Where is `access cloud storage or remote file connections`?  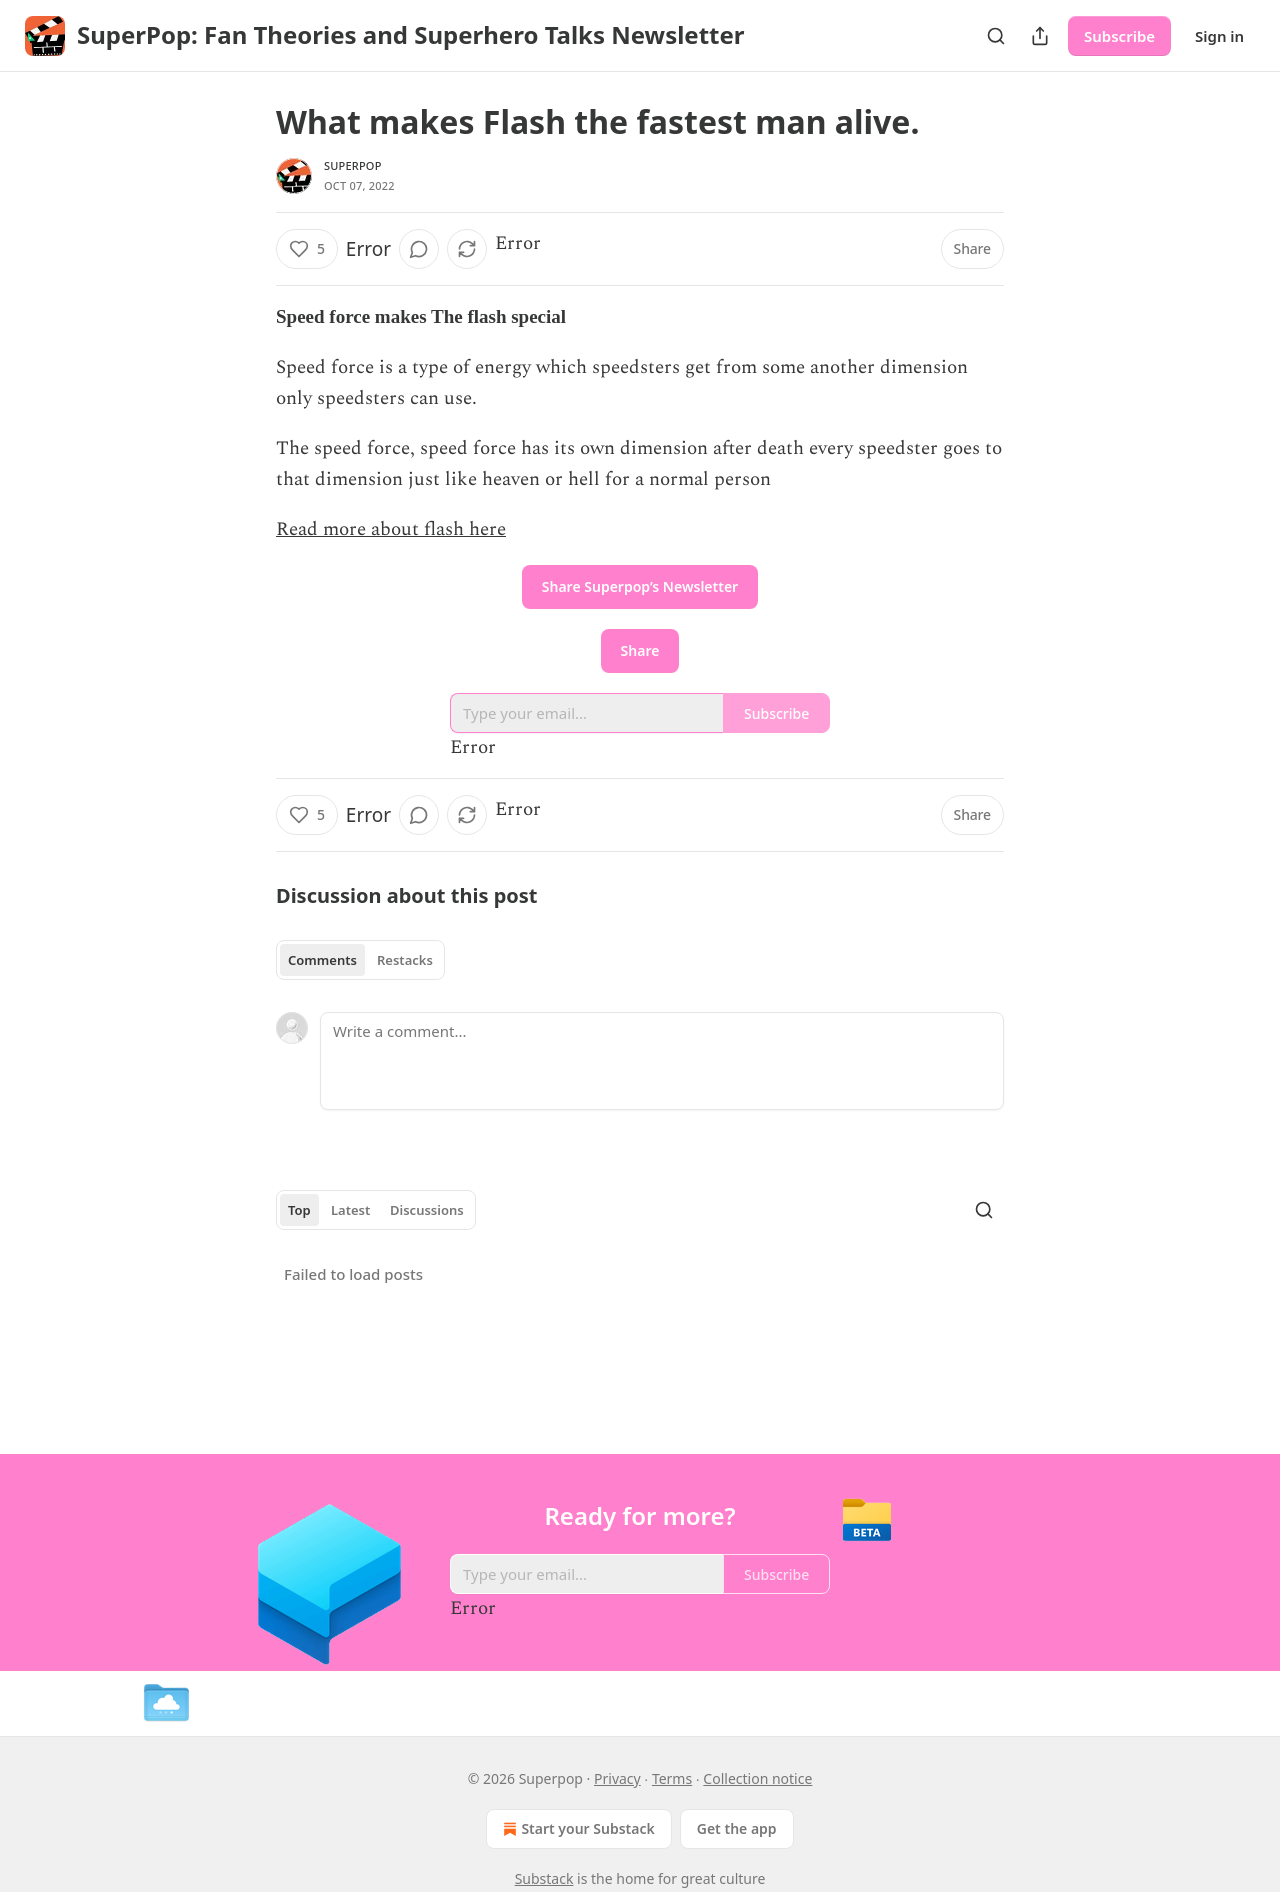 access cloud storage or remote file connections is located at coordinates (166, 1702).